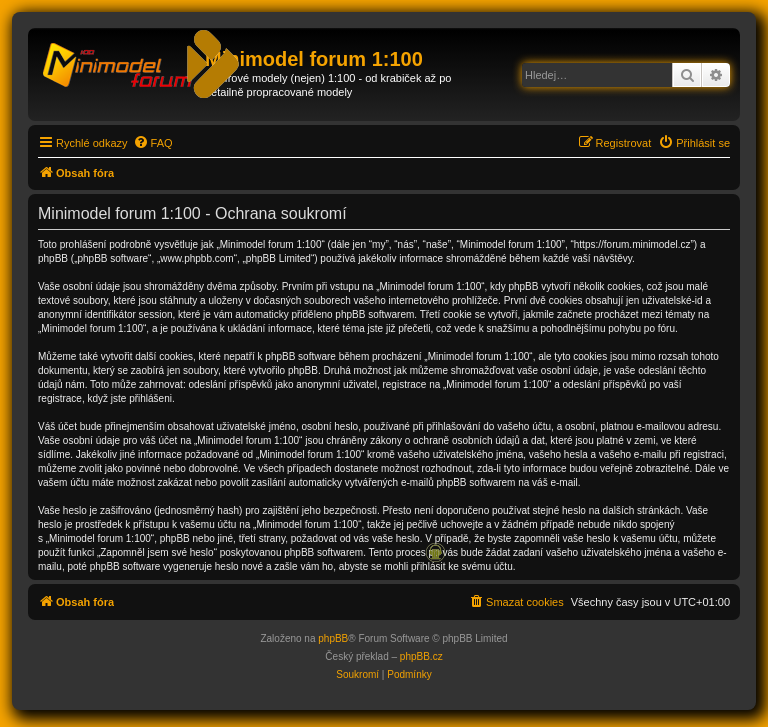 The image size is (768, 727). What do you see at coordinates (435, 552) in the screenshot?
I see `open audiobookshelf app` at bounding box center [435, 552].